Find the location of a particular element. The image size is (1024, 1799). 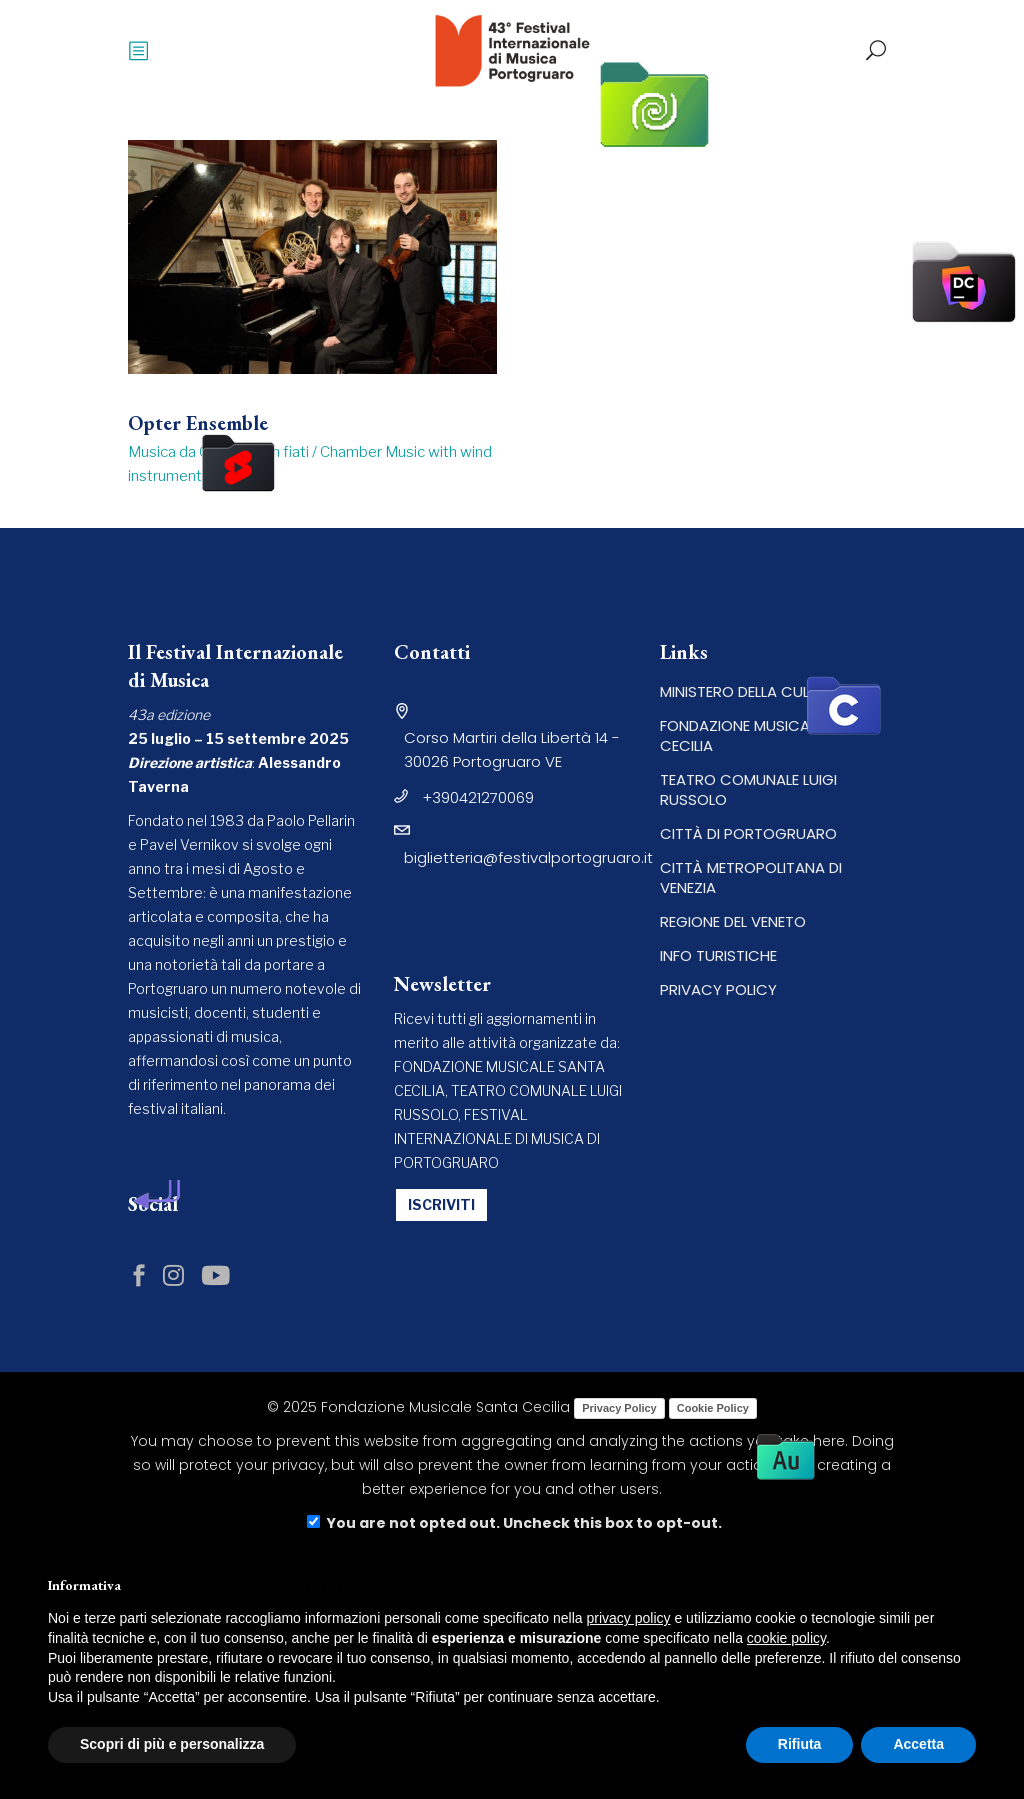

open folder containing C programming files is located at coordinates (843, 707).